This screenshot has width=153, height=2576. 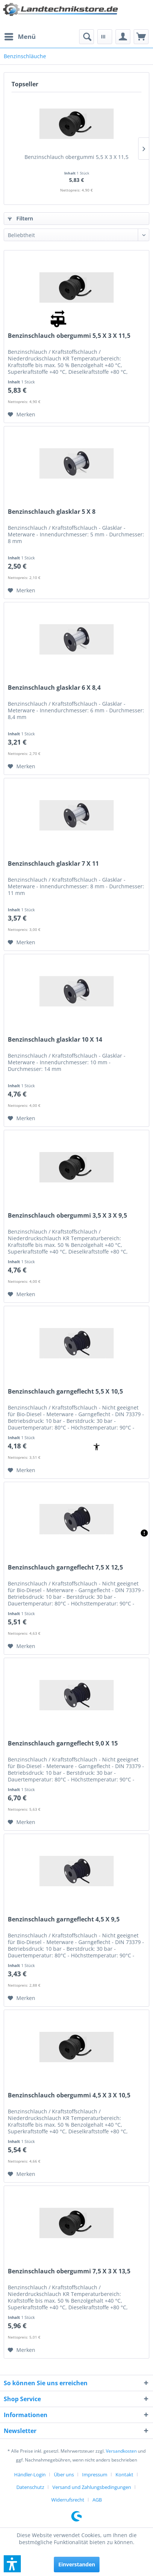 What do you see at coordinates (144, 1533) in the screenshot?
I see `indicates an error or problem has occurred` at bounding box center [144, 1533].